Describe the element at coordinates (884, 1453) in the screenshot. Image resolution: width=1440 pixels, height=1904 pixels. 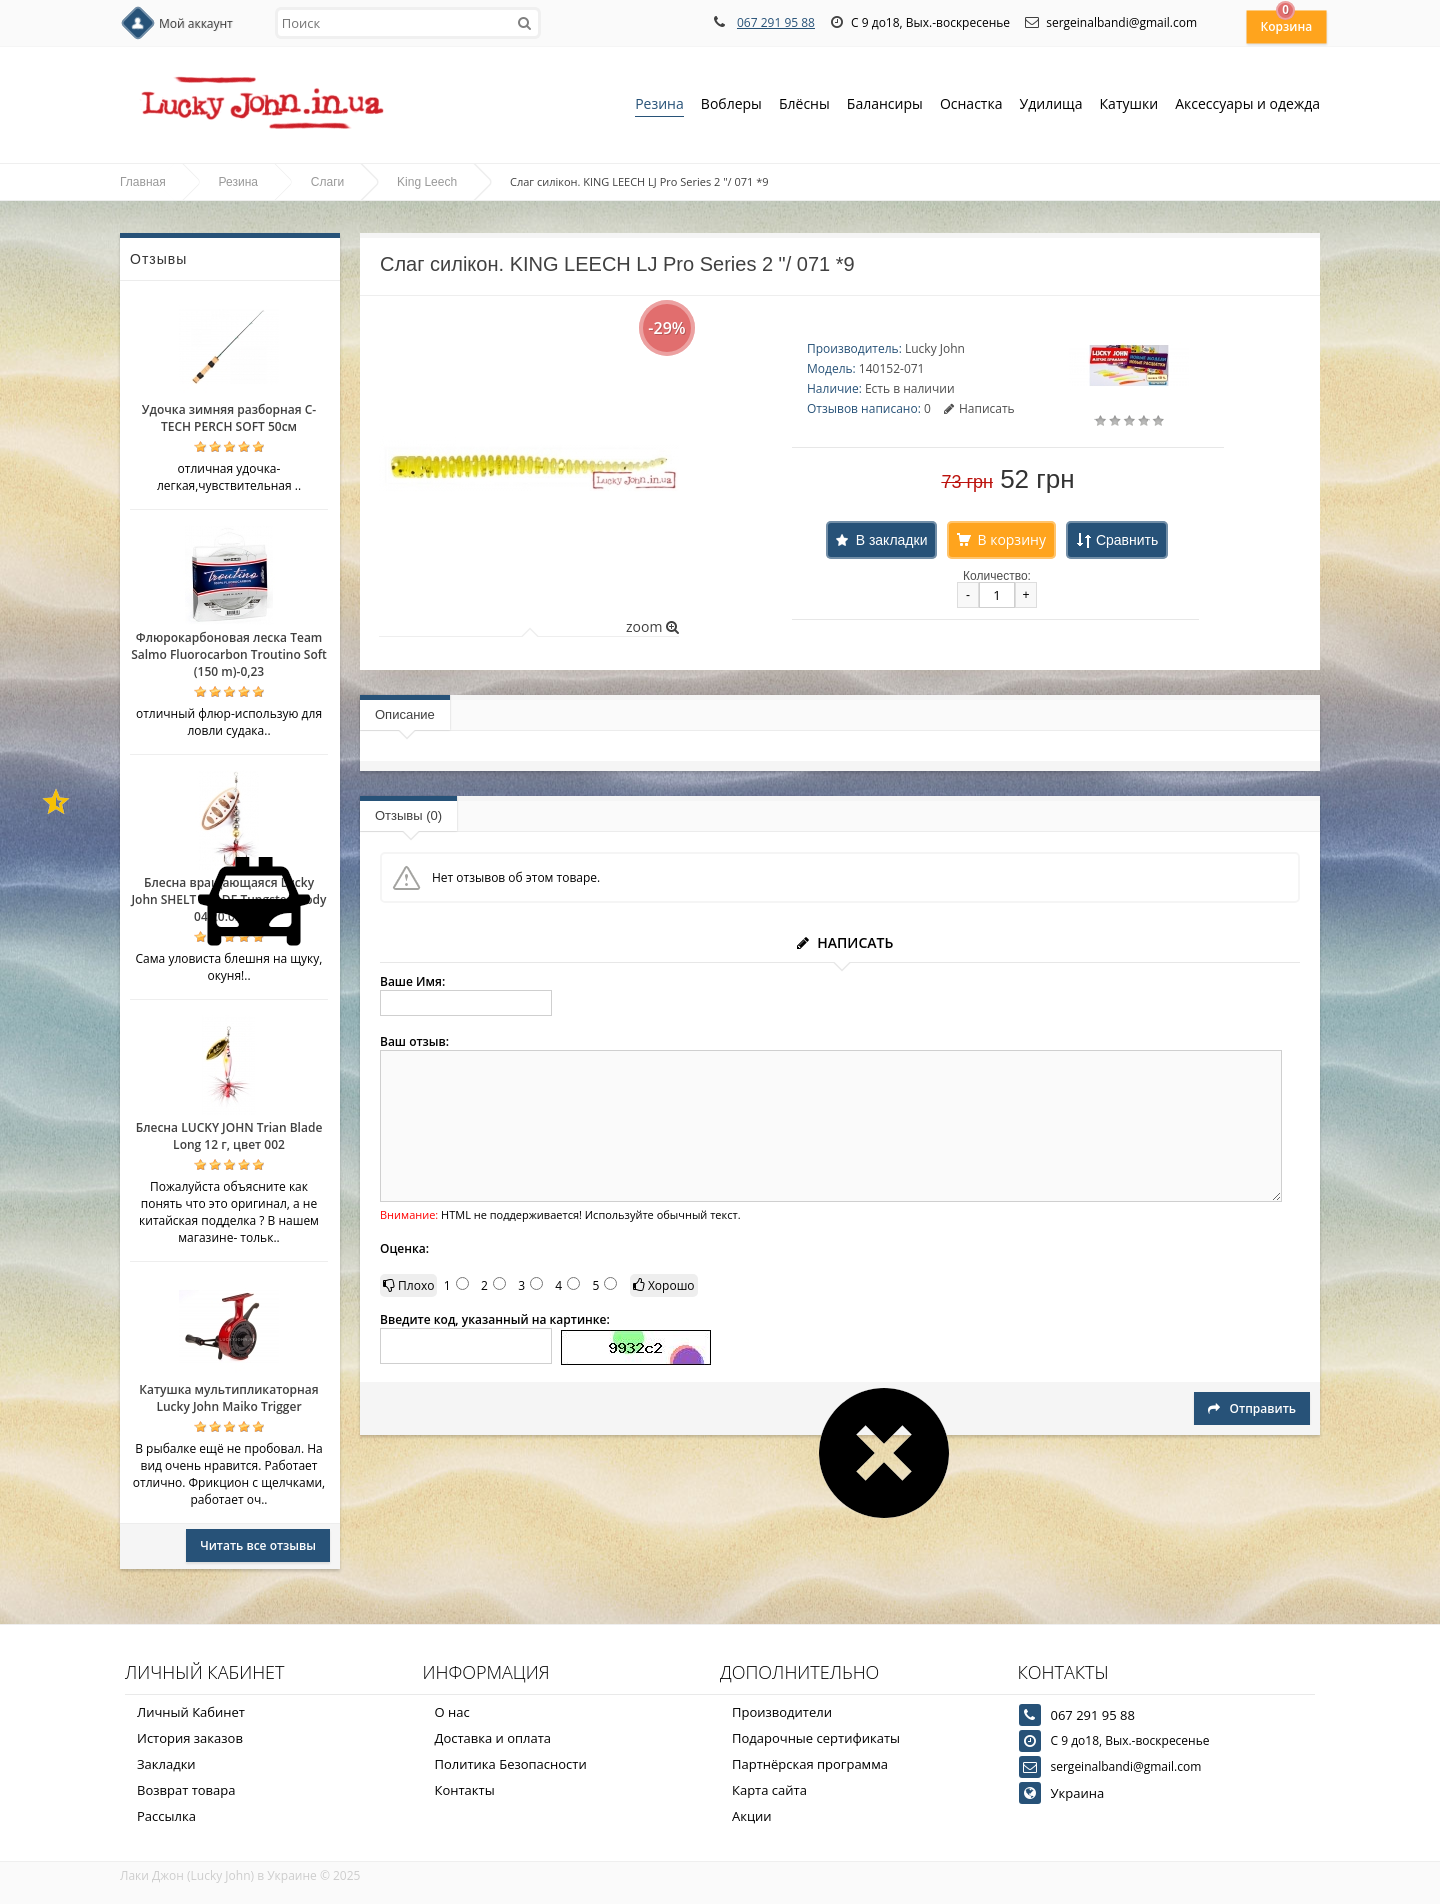
I see `close or dismiss a dialog` at that location.